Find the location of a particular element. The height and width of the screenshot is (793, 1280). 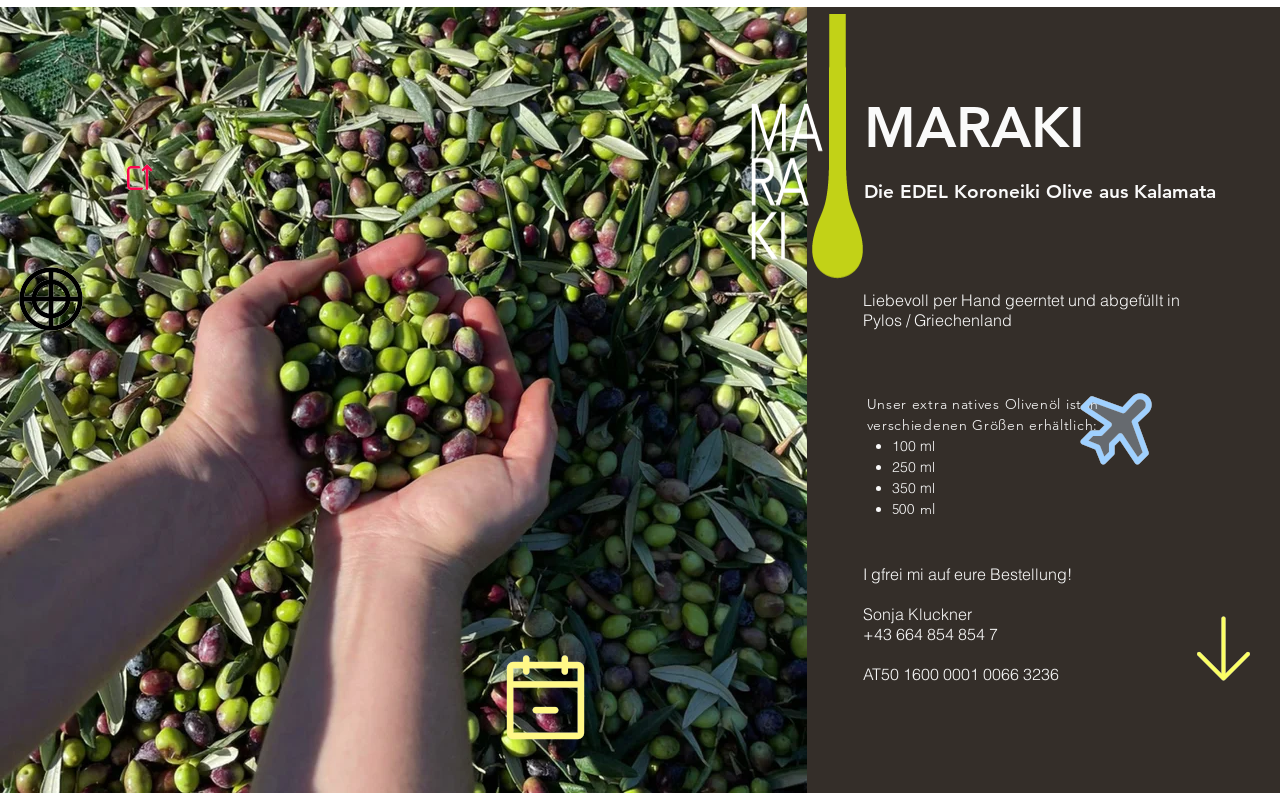

remove an event from calendar is located at coordinates (545, 700).